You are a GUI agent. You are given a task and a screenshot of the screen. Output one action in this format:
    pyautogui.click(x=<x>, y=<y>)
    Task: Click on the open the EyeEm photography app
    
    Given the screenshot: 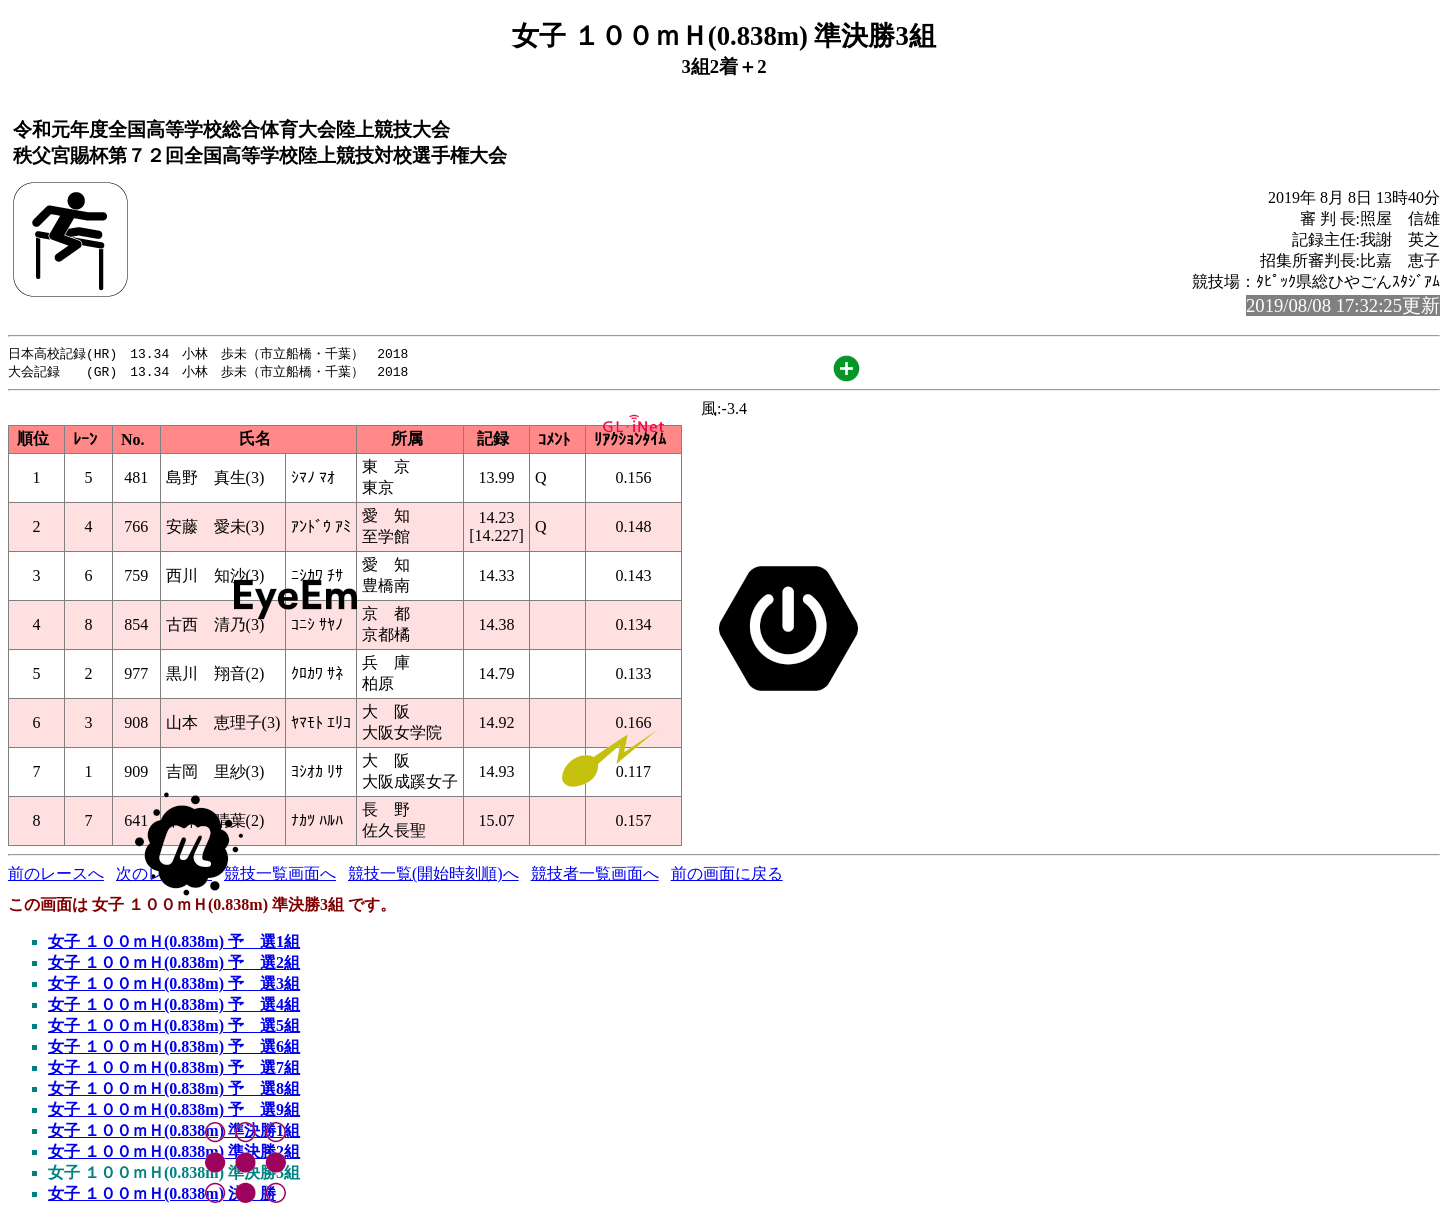 What is the action you would take?
    pyautogui.click(x=295, y=599)
    